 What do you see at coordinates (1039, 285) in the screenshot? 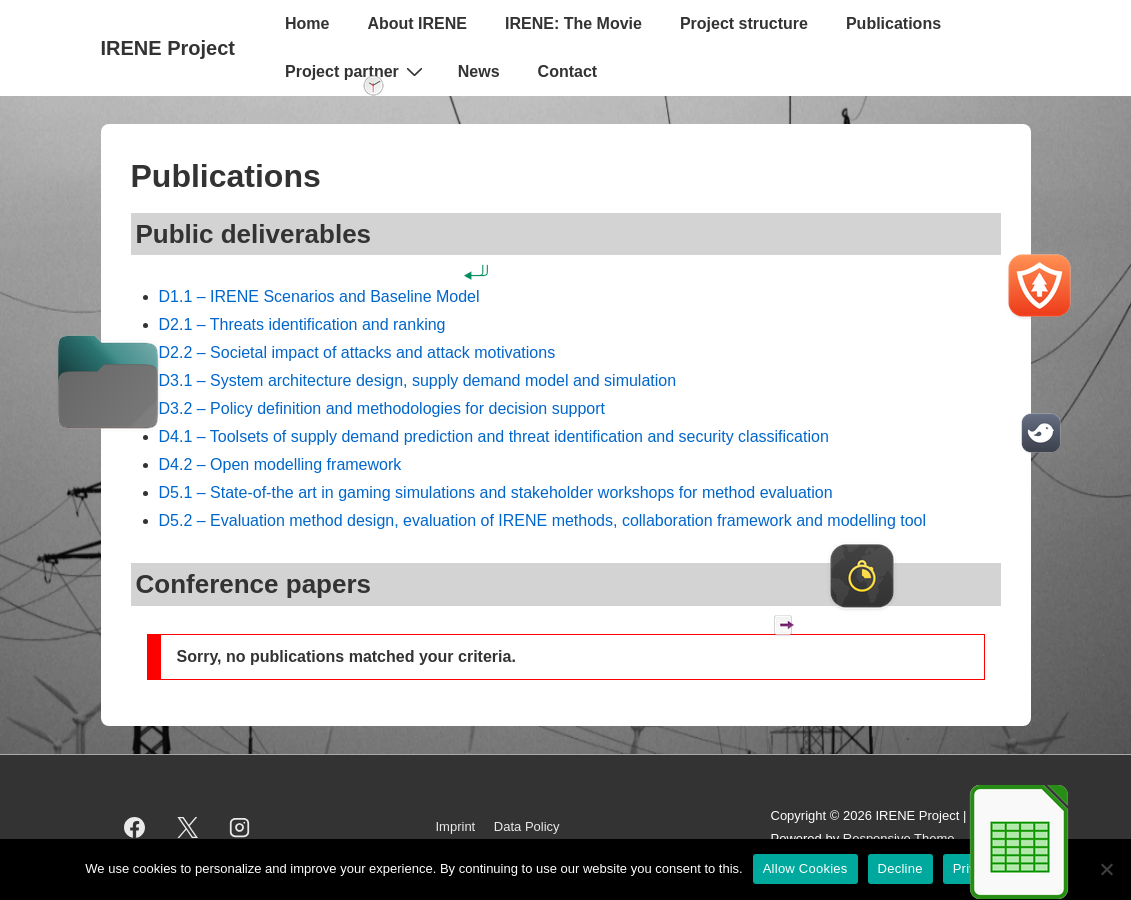
I see `open firewatch app` at bounding box center [1039, 285].